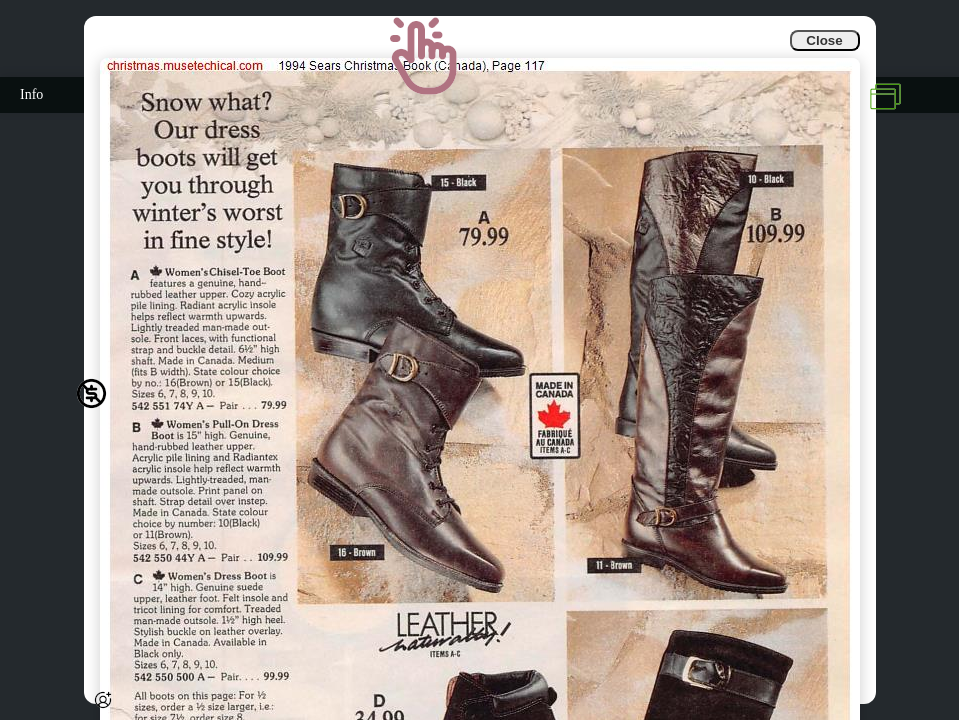  I want to click on tap or click to interact, so click(425, 56).